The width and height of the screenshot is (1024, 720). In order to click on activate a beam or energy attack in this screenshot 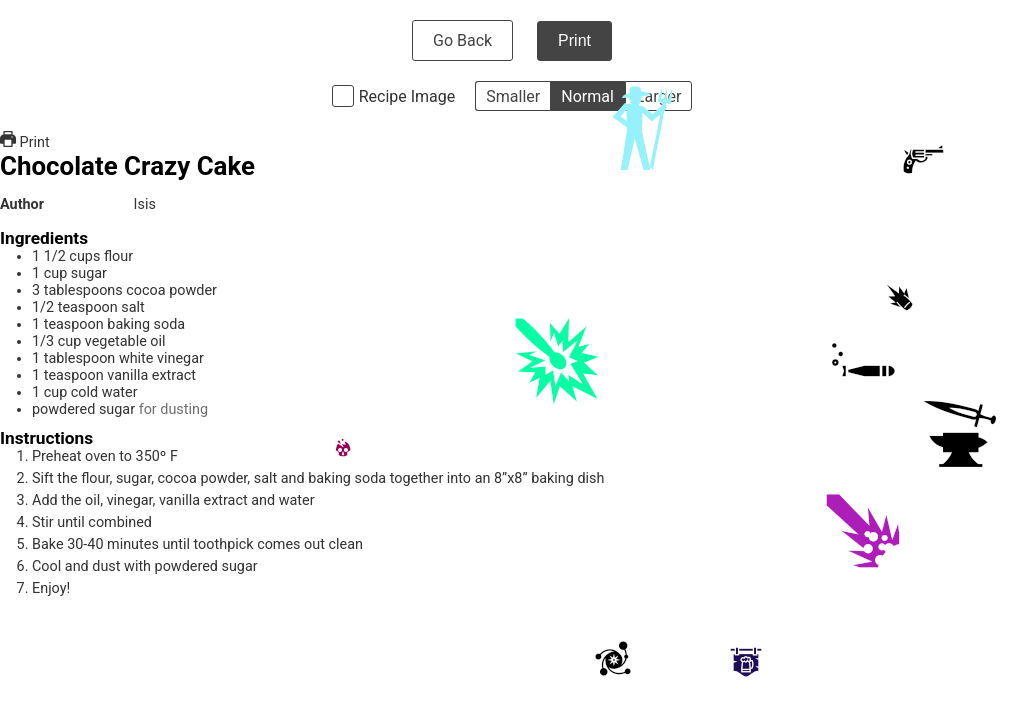, I will do `click(863, 531)`.